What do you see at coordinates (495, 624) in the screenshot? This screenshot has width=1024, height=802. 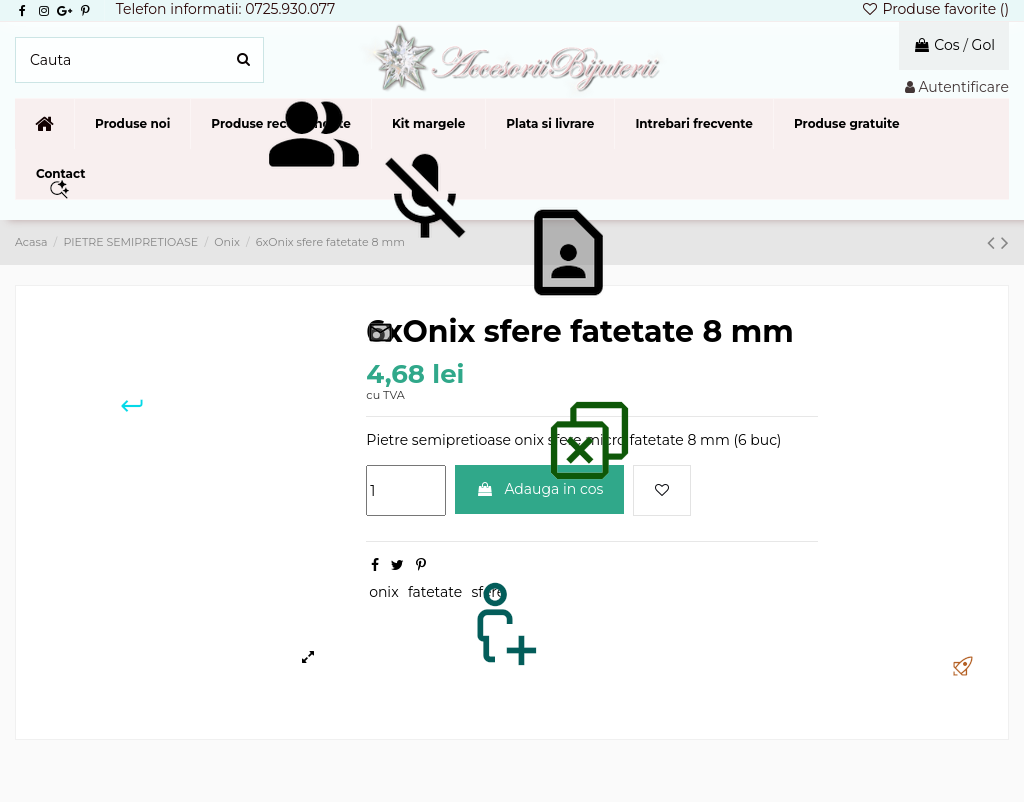 I see `add a new user or contact` at bounding box center [495, 624].